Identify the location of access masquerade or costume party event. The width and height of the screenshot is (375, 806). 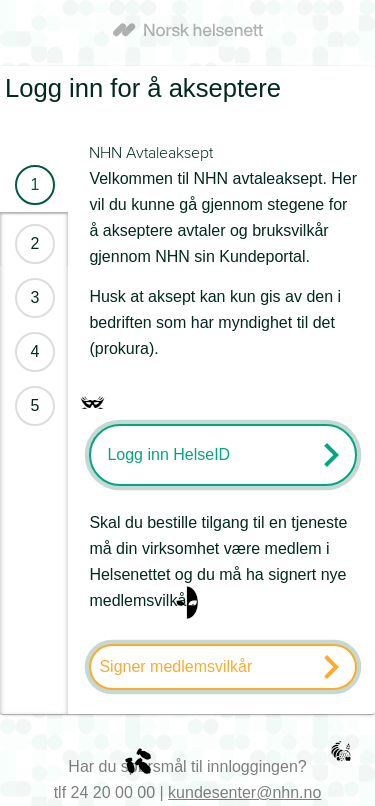
(92, 402).